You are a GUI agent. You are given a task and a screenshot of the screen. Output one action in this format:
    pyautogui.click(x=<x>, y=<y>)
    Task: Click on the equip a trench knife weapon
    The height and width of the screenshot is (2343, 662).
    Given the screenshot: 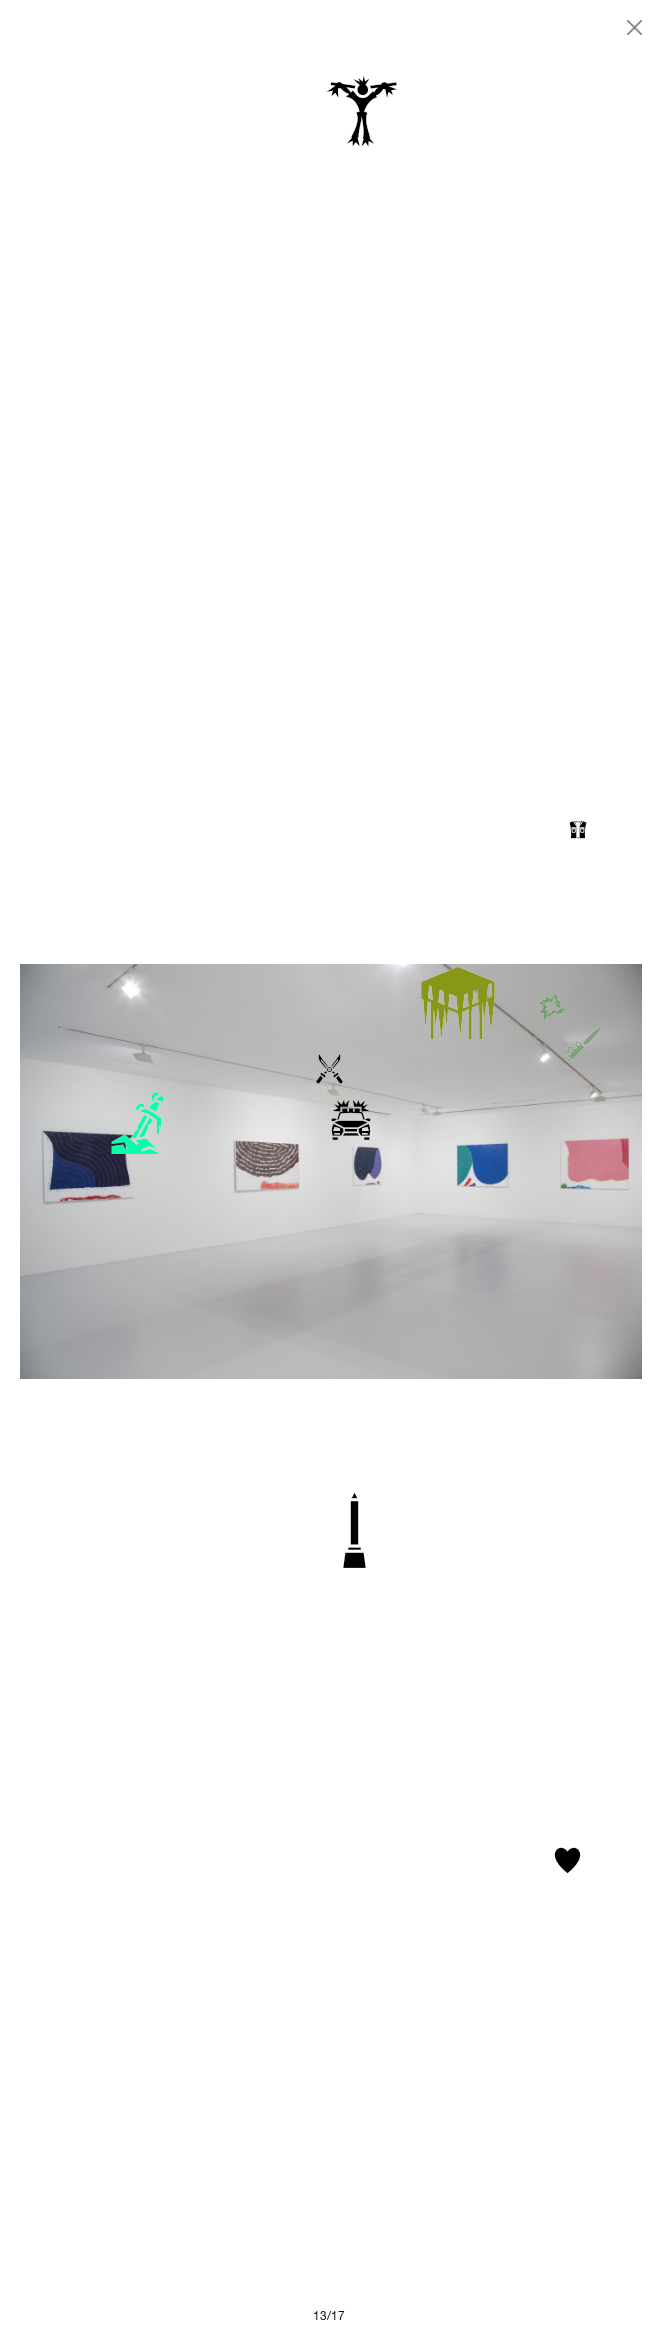 What is the action you would take?
    pyautogui.click(x=584, y=1044)
    